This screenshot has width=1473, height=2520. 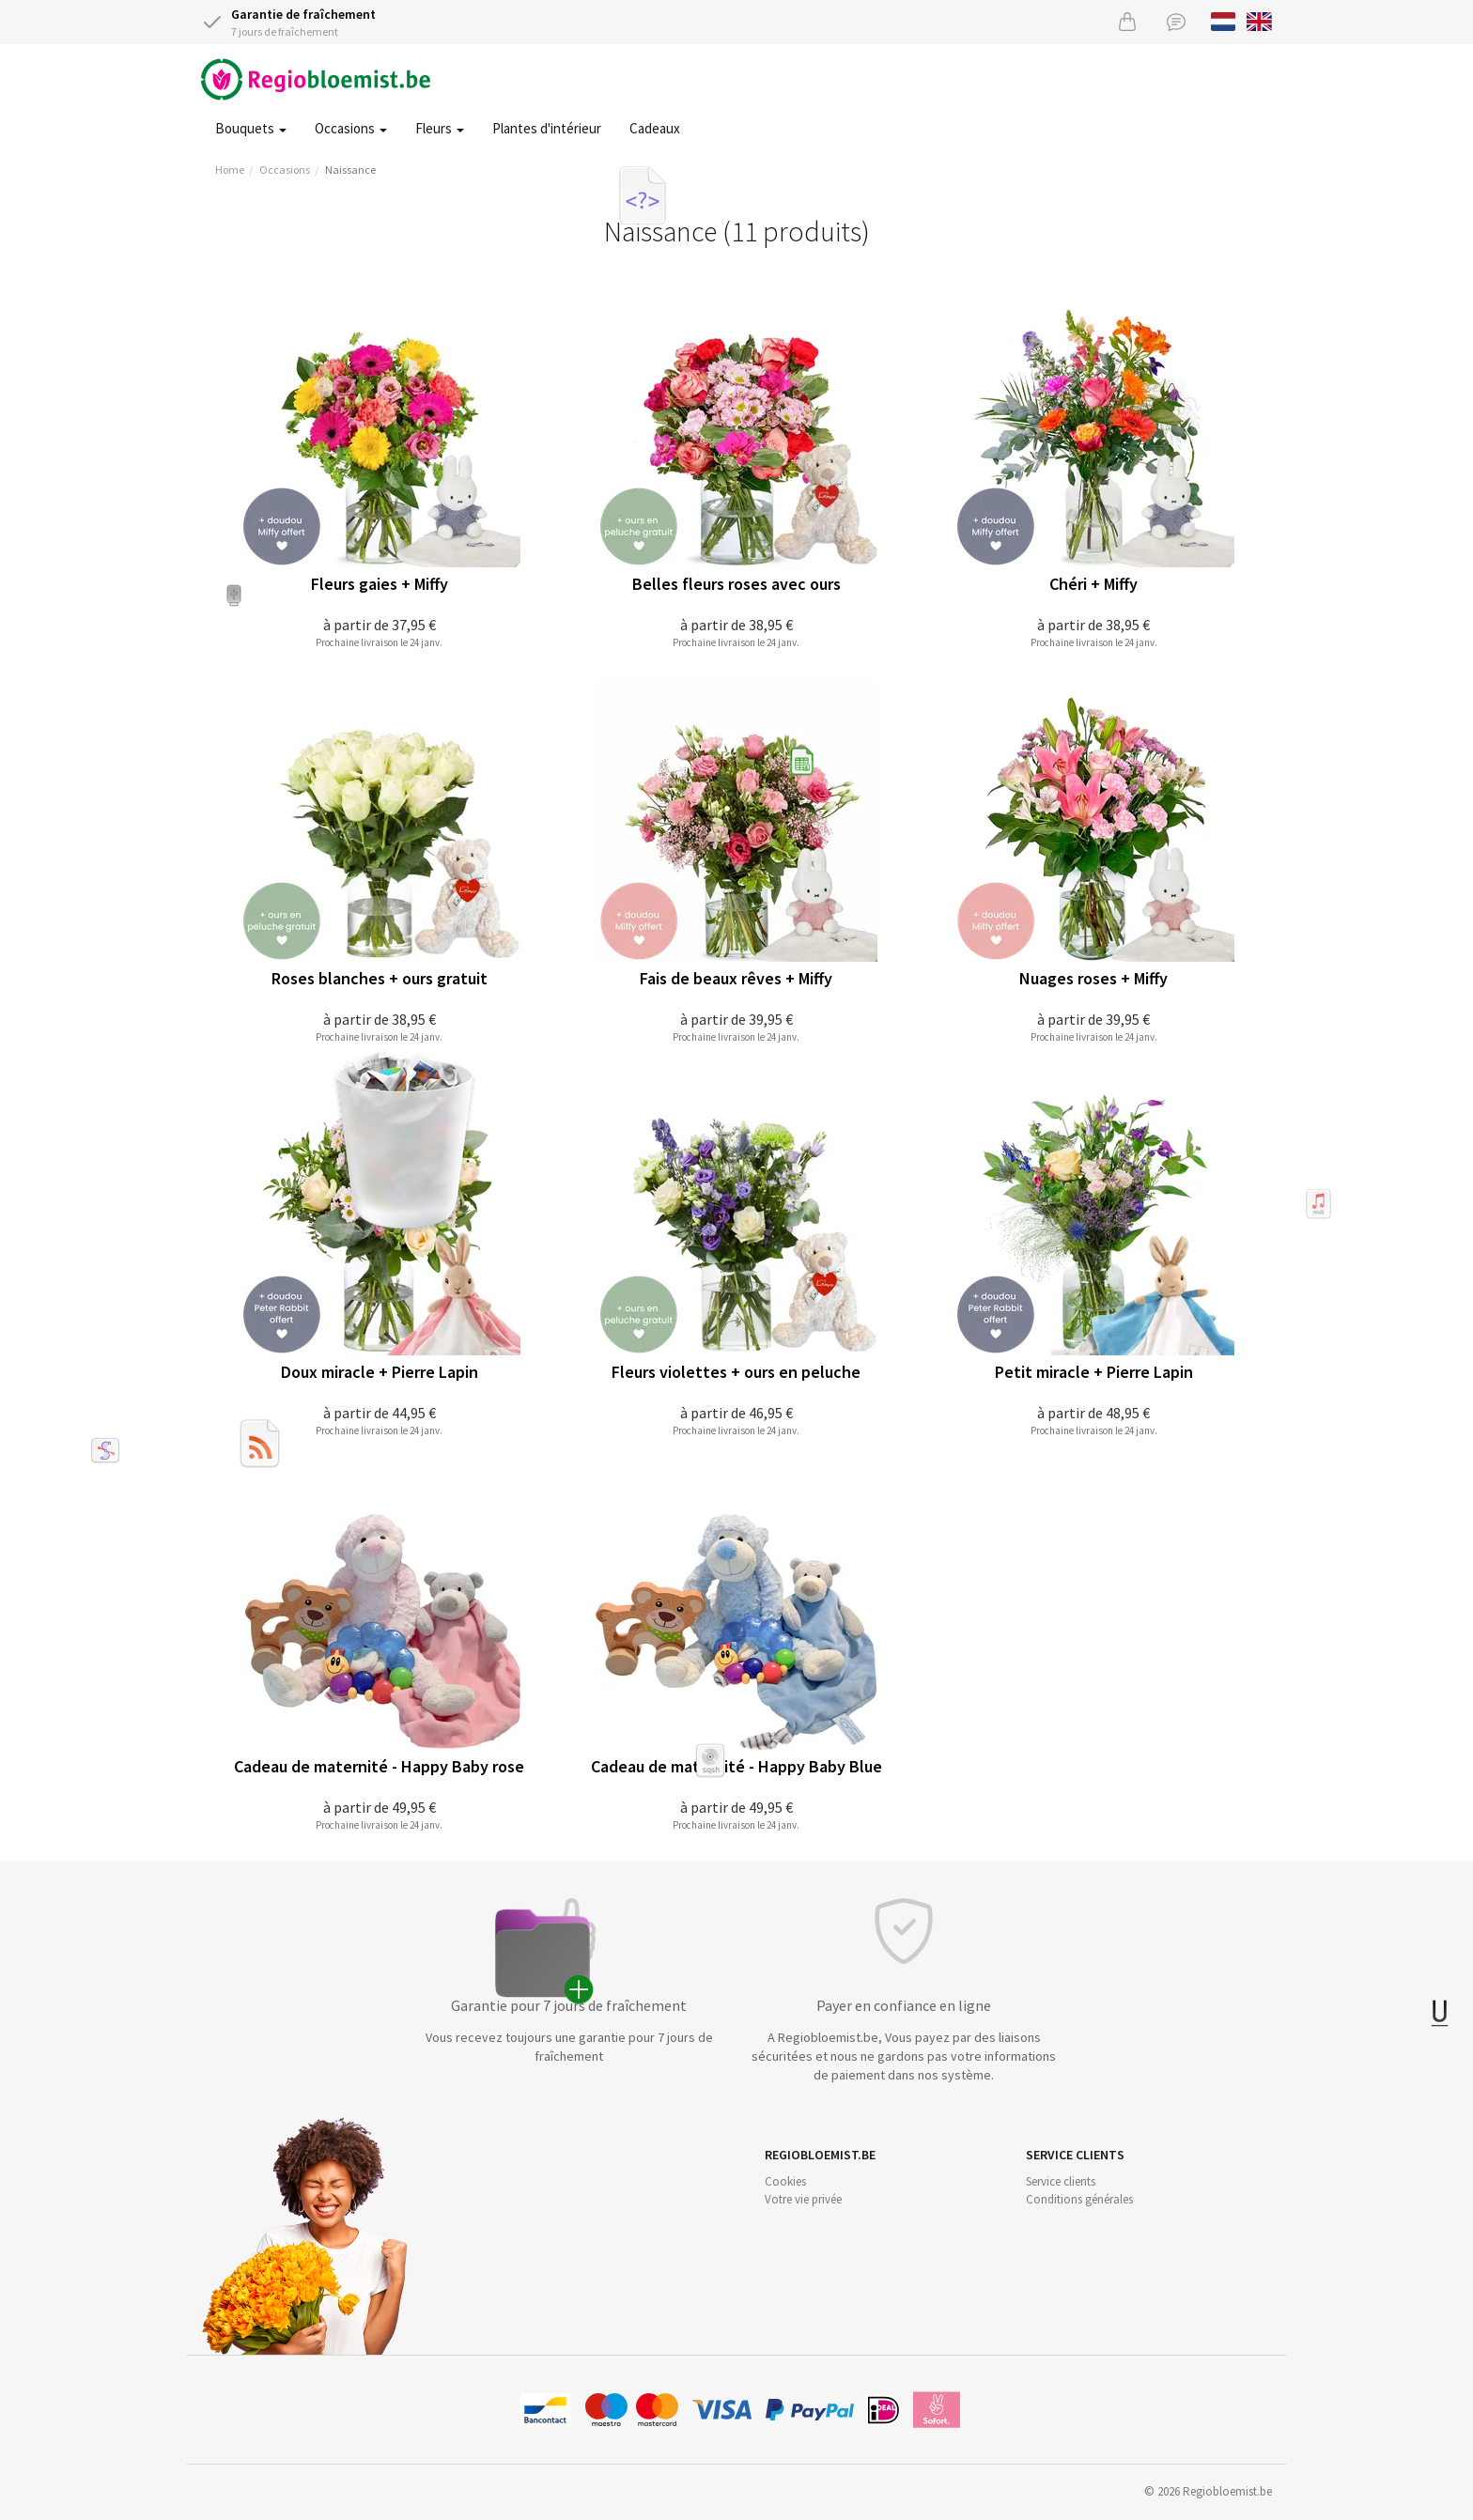 What do you see at coordinates (710, 1760) in the screenshot?
I see `a squashfs compressed filesystem image file` at bounding box center [710, 1760].